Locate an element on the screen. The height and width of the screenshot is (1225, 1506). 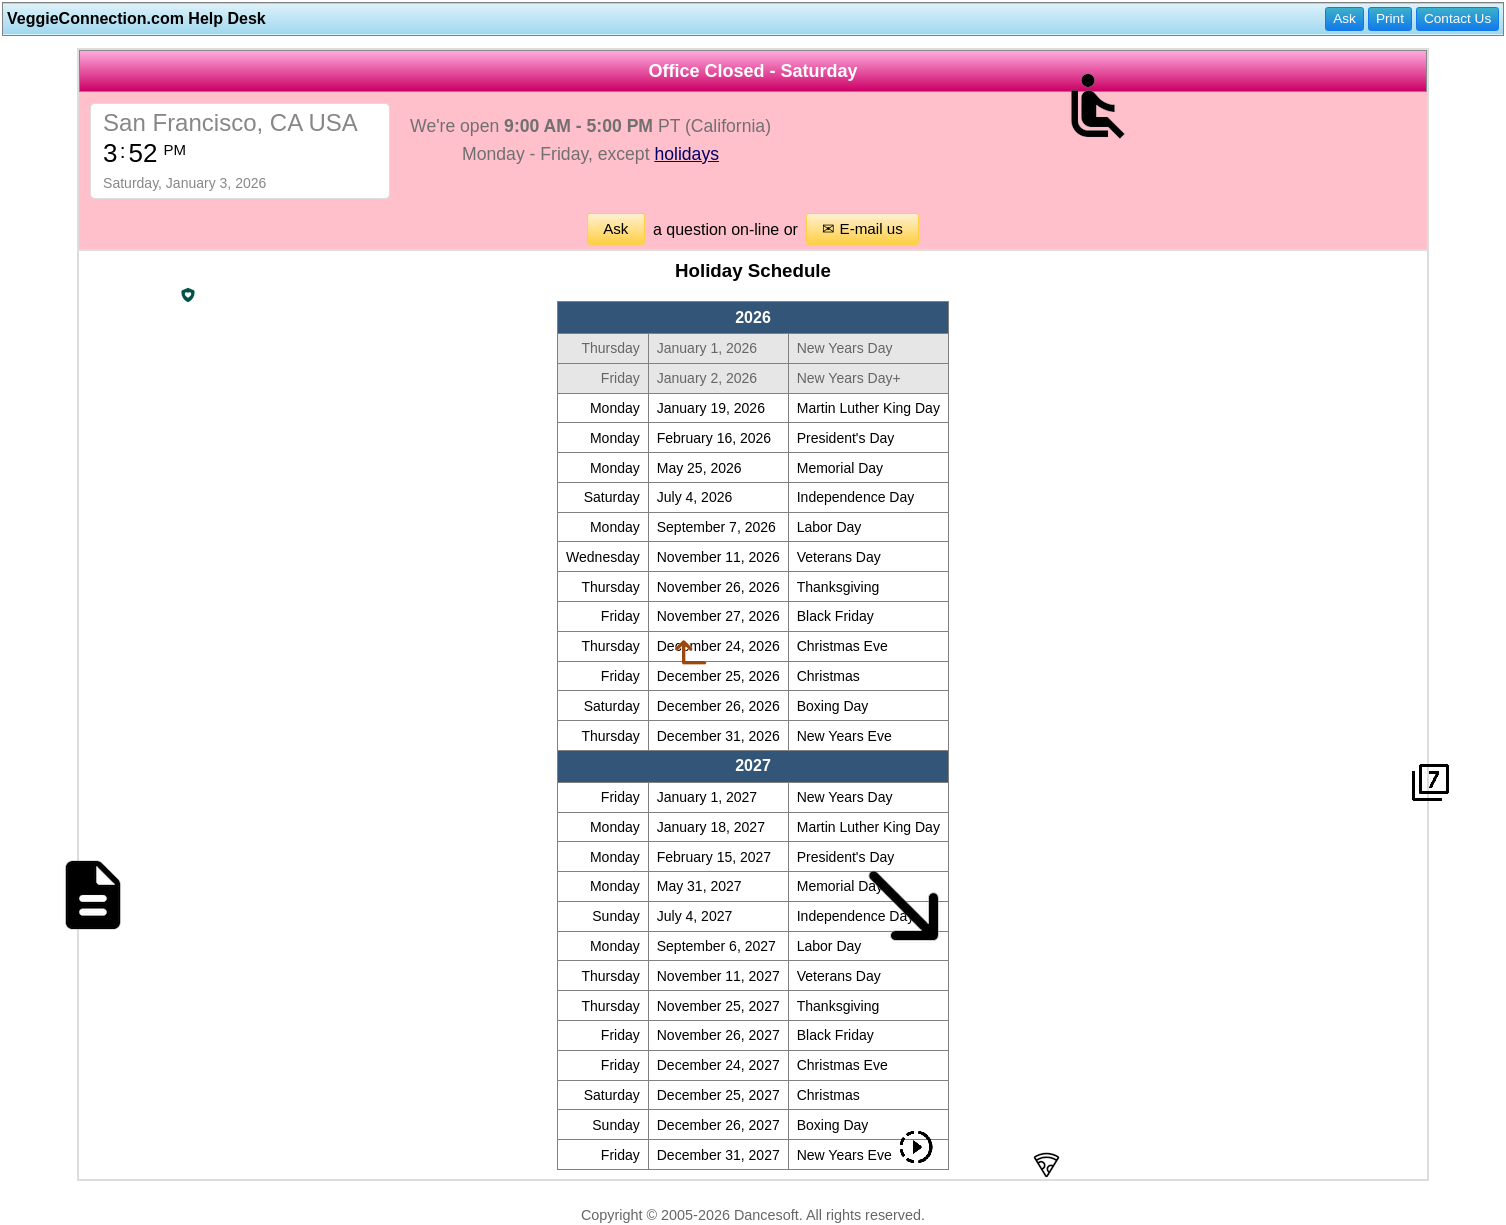
go back and return to top is located at coordinates (689, 653).